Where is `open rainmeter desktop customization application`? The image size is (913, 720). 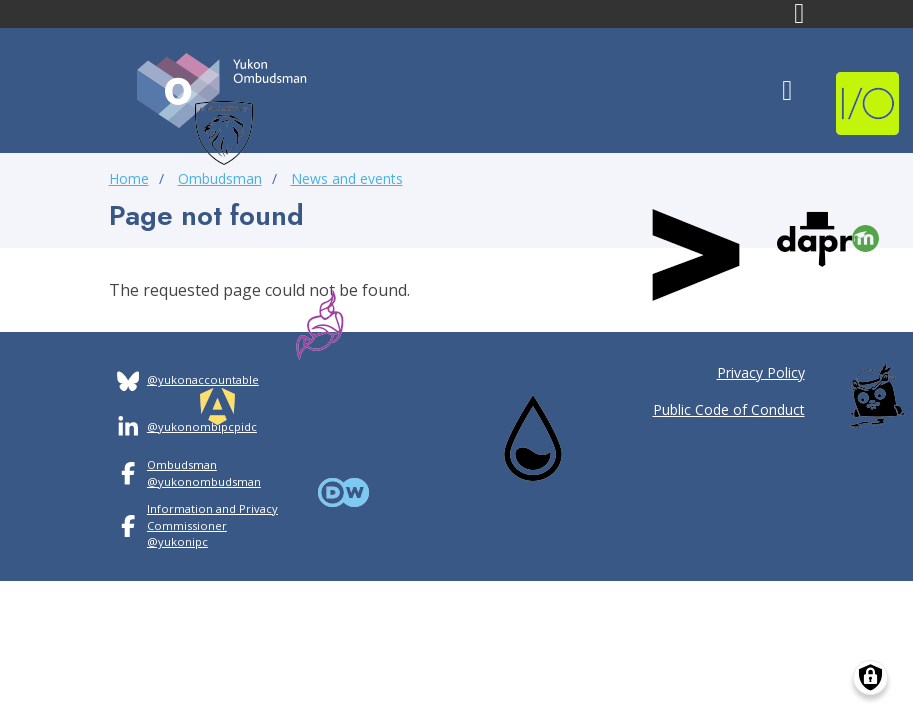
open rainmeter desktop customization application is located at coordinates (533, 438).